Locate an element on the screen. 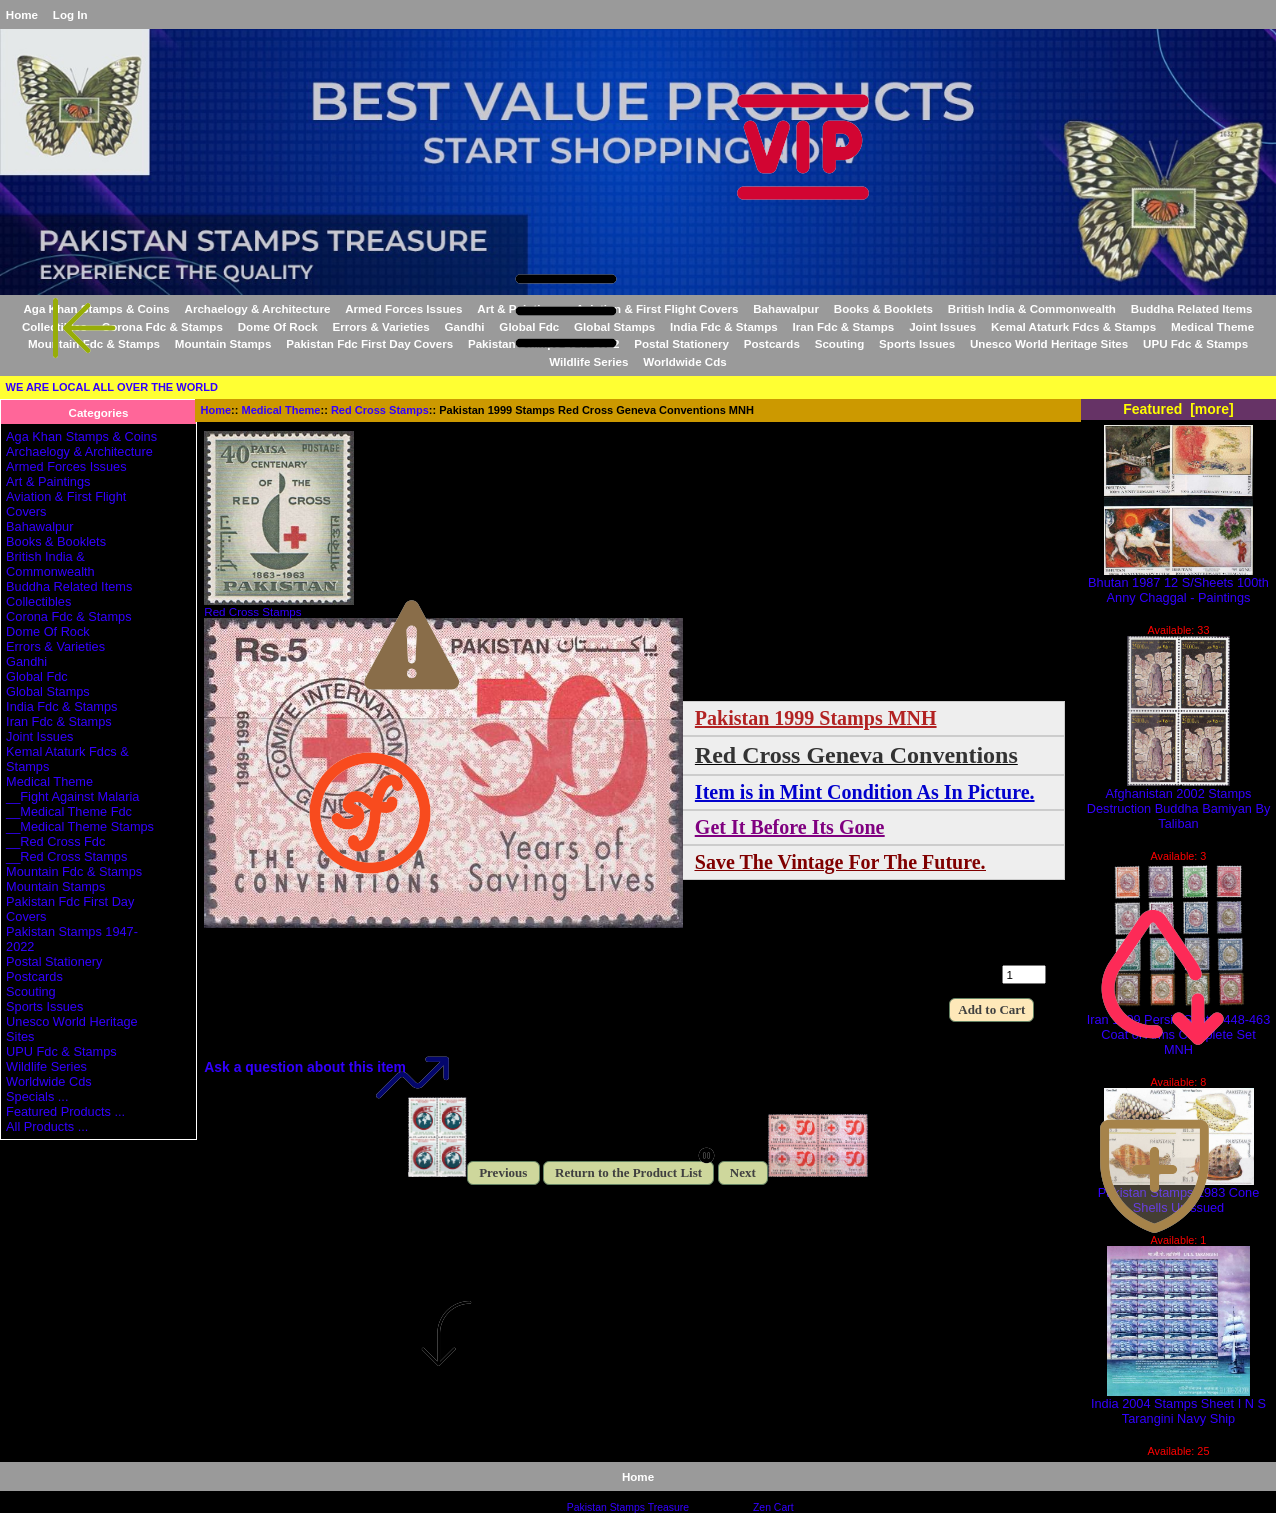  go back and down in navigation is located at coordinates (446, 1333).